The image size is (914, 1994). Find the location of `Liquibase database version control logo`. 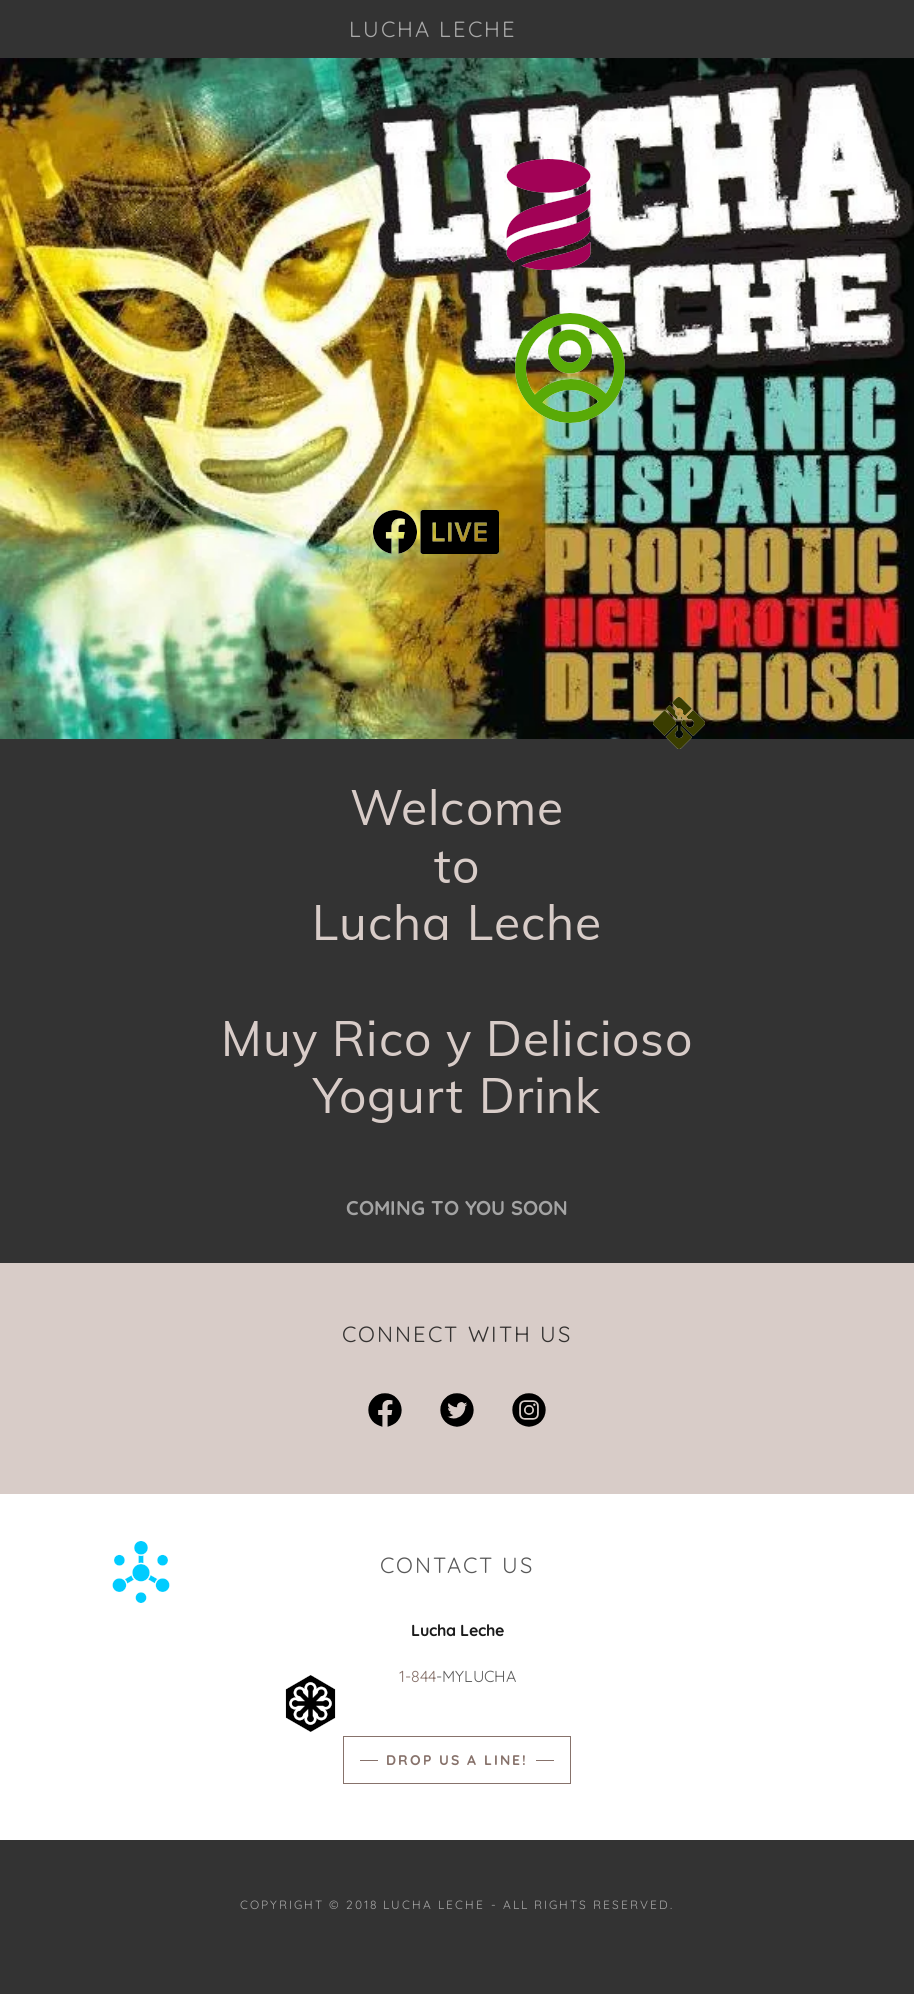

Liquibase database version control logo is located at coordinates (548, 214).